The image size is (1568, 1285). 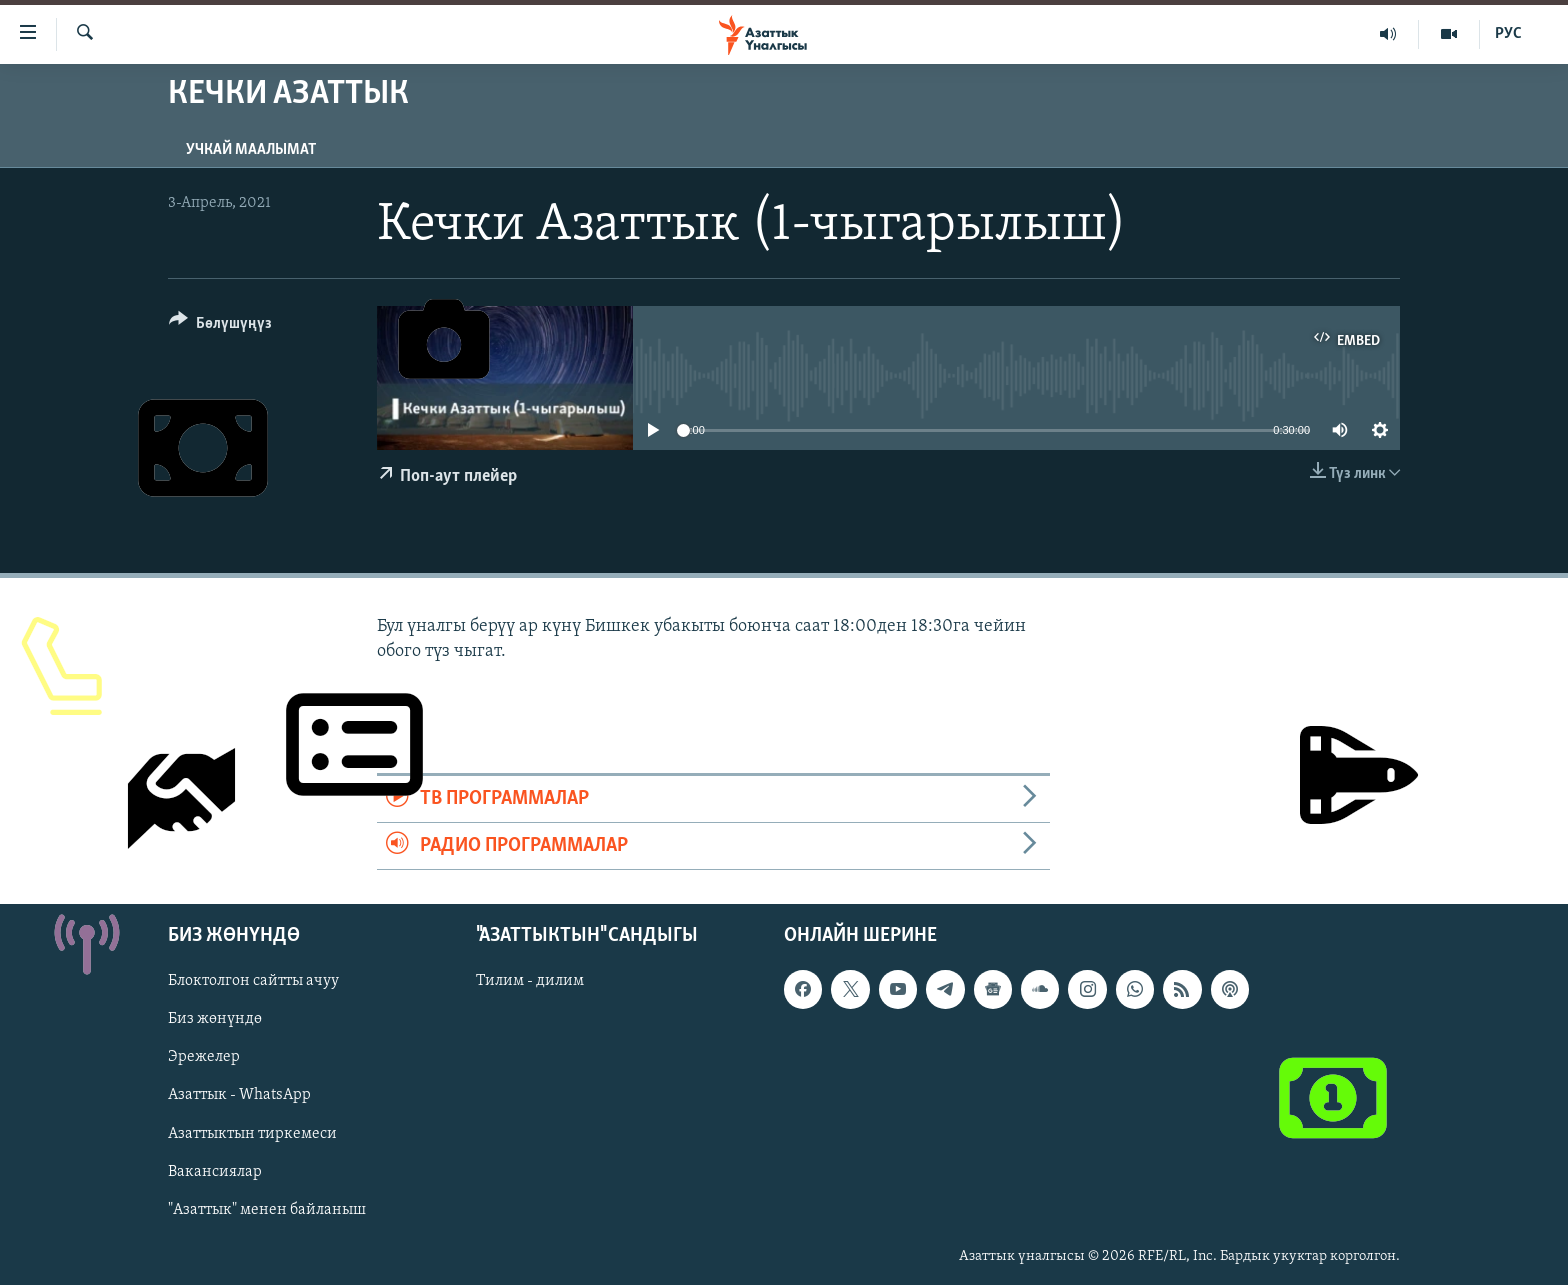 I want to click on take a photo, so click(x=444, y=339).